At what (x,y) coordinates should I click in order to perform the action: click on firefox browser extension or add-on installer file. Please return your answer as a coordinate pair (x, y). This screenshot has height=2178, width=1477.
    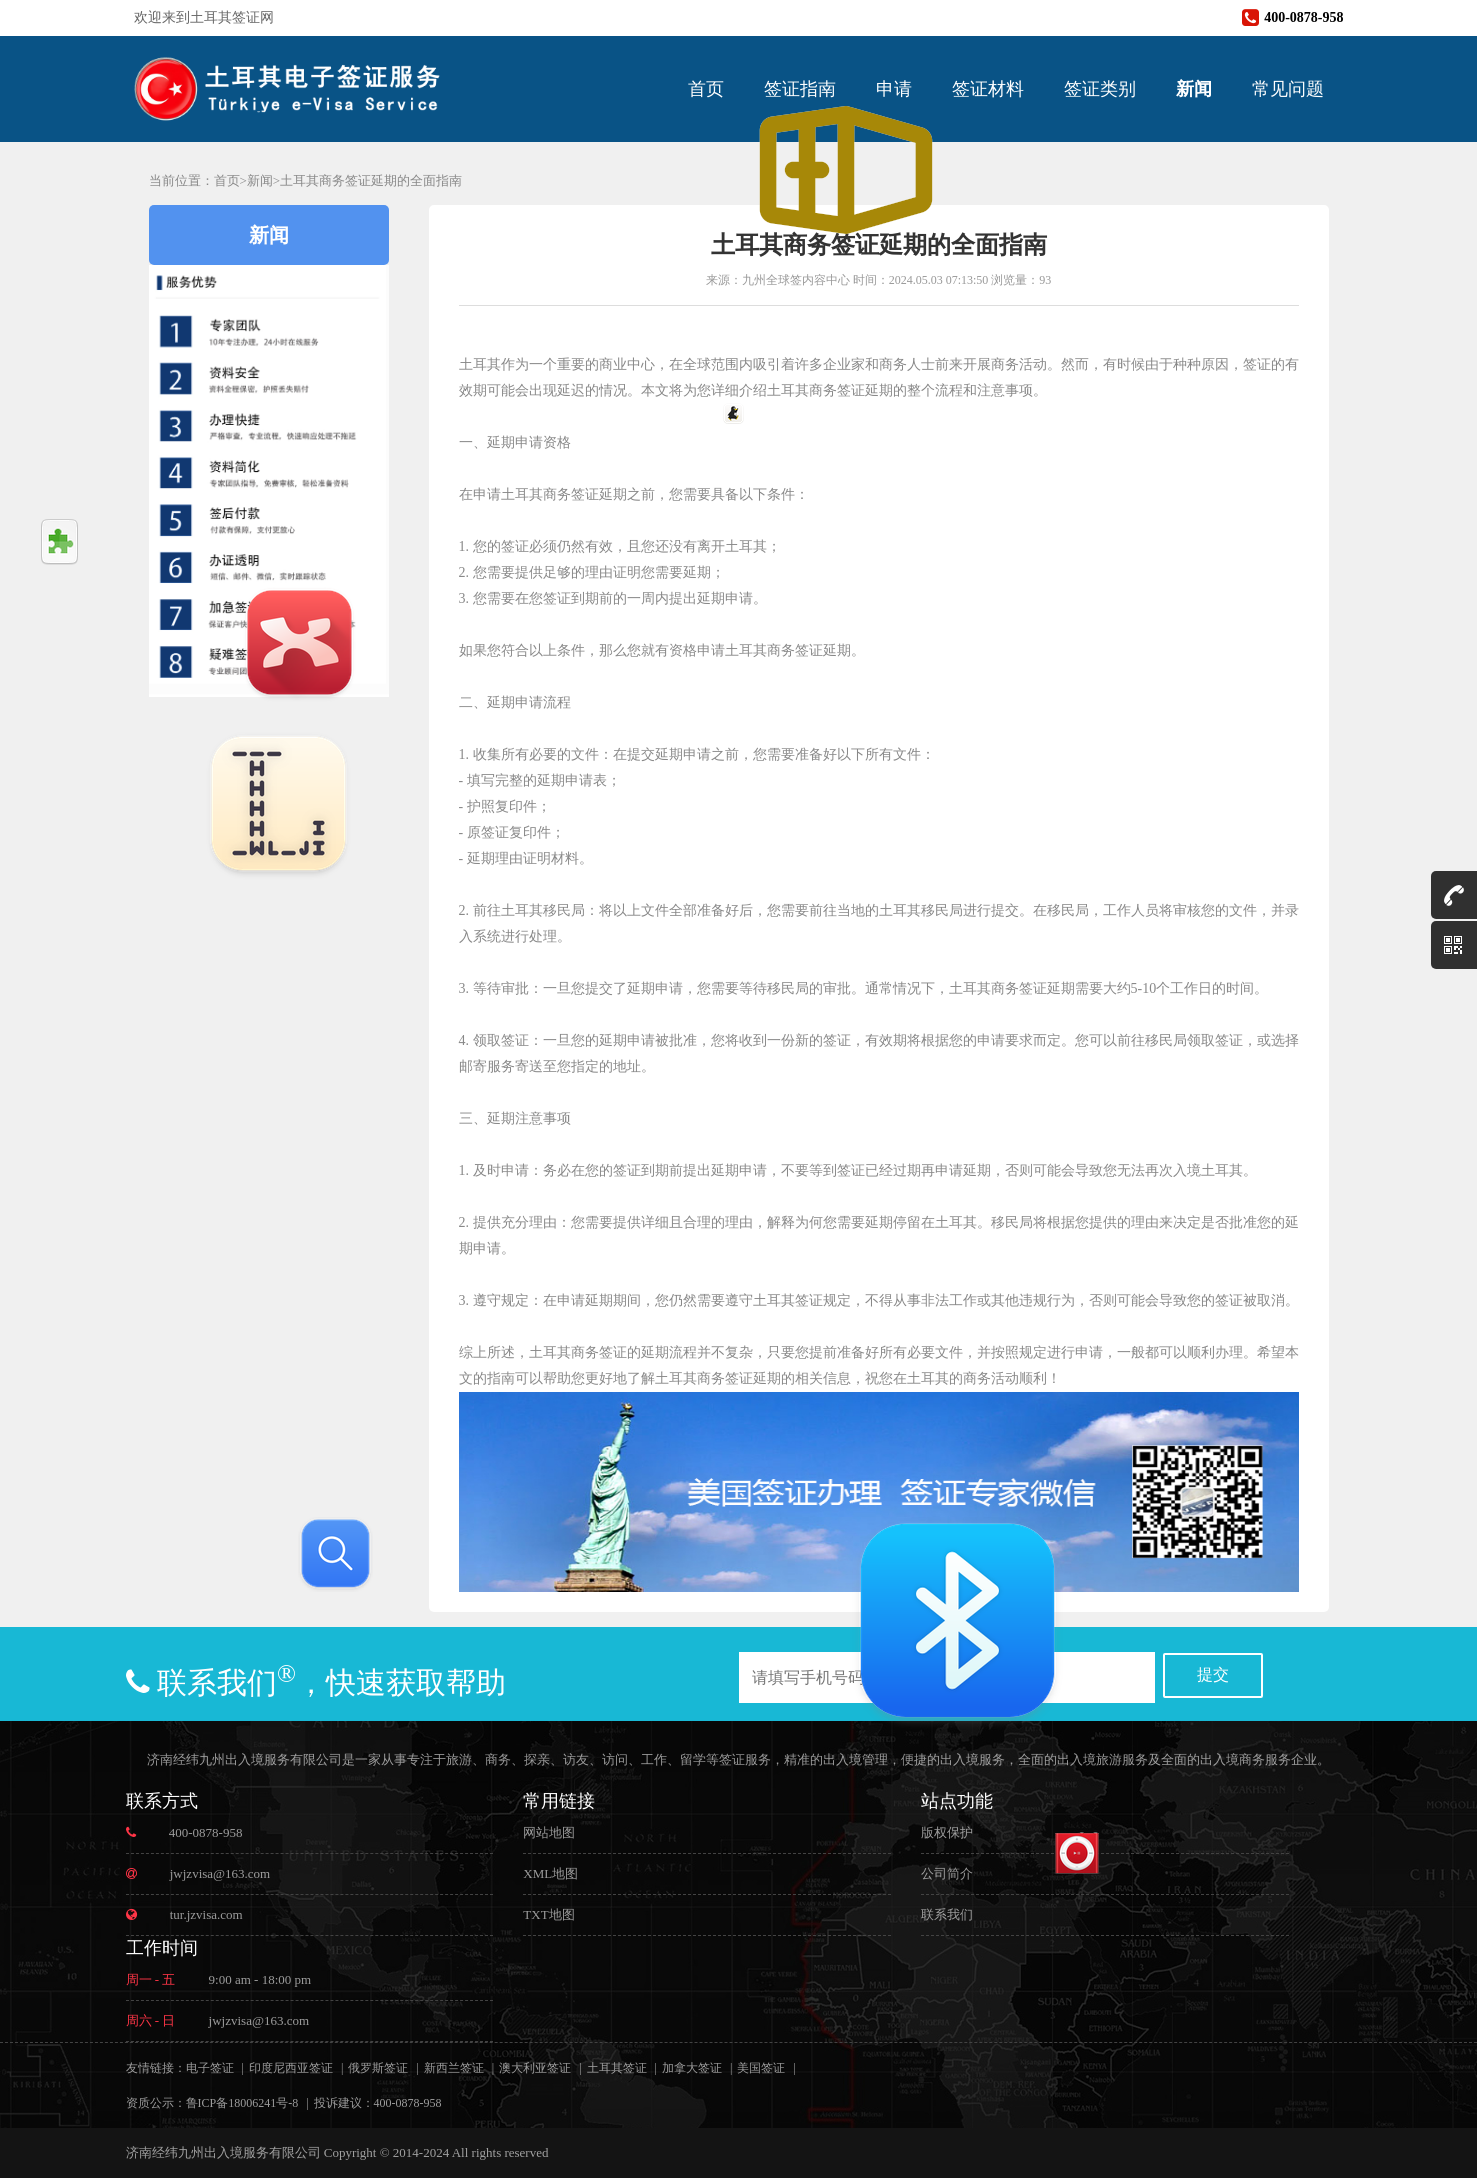
    Looking at the image, I should click on (59, 541).